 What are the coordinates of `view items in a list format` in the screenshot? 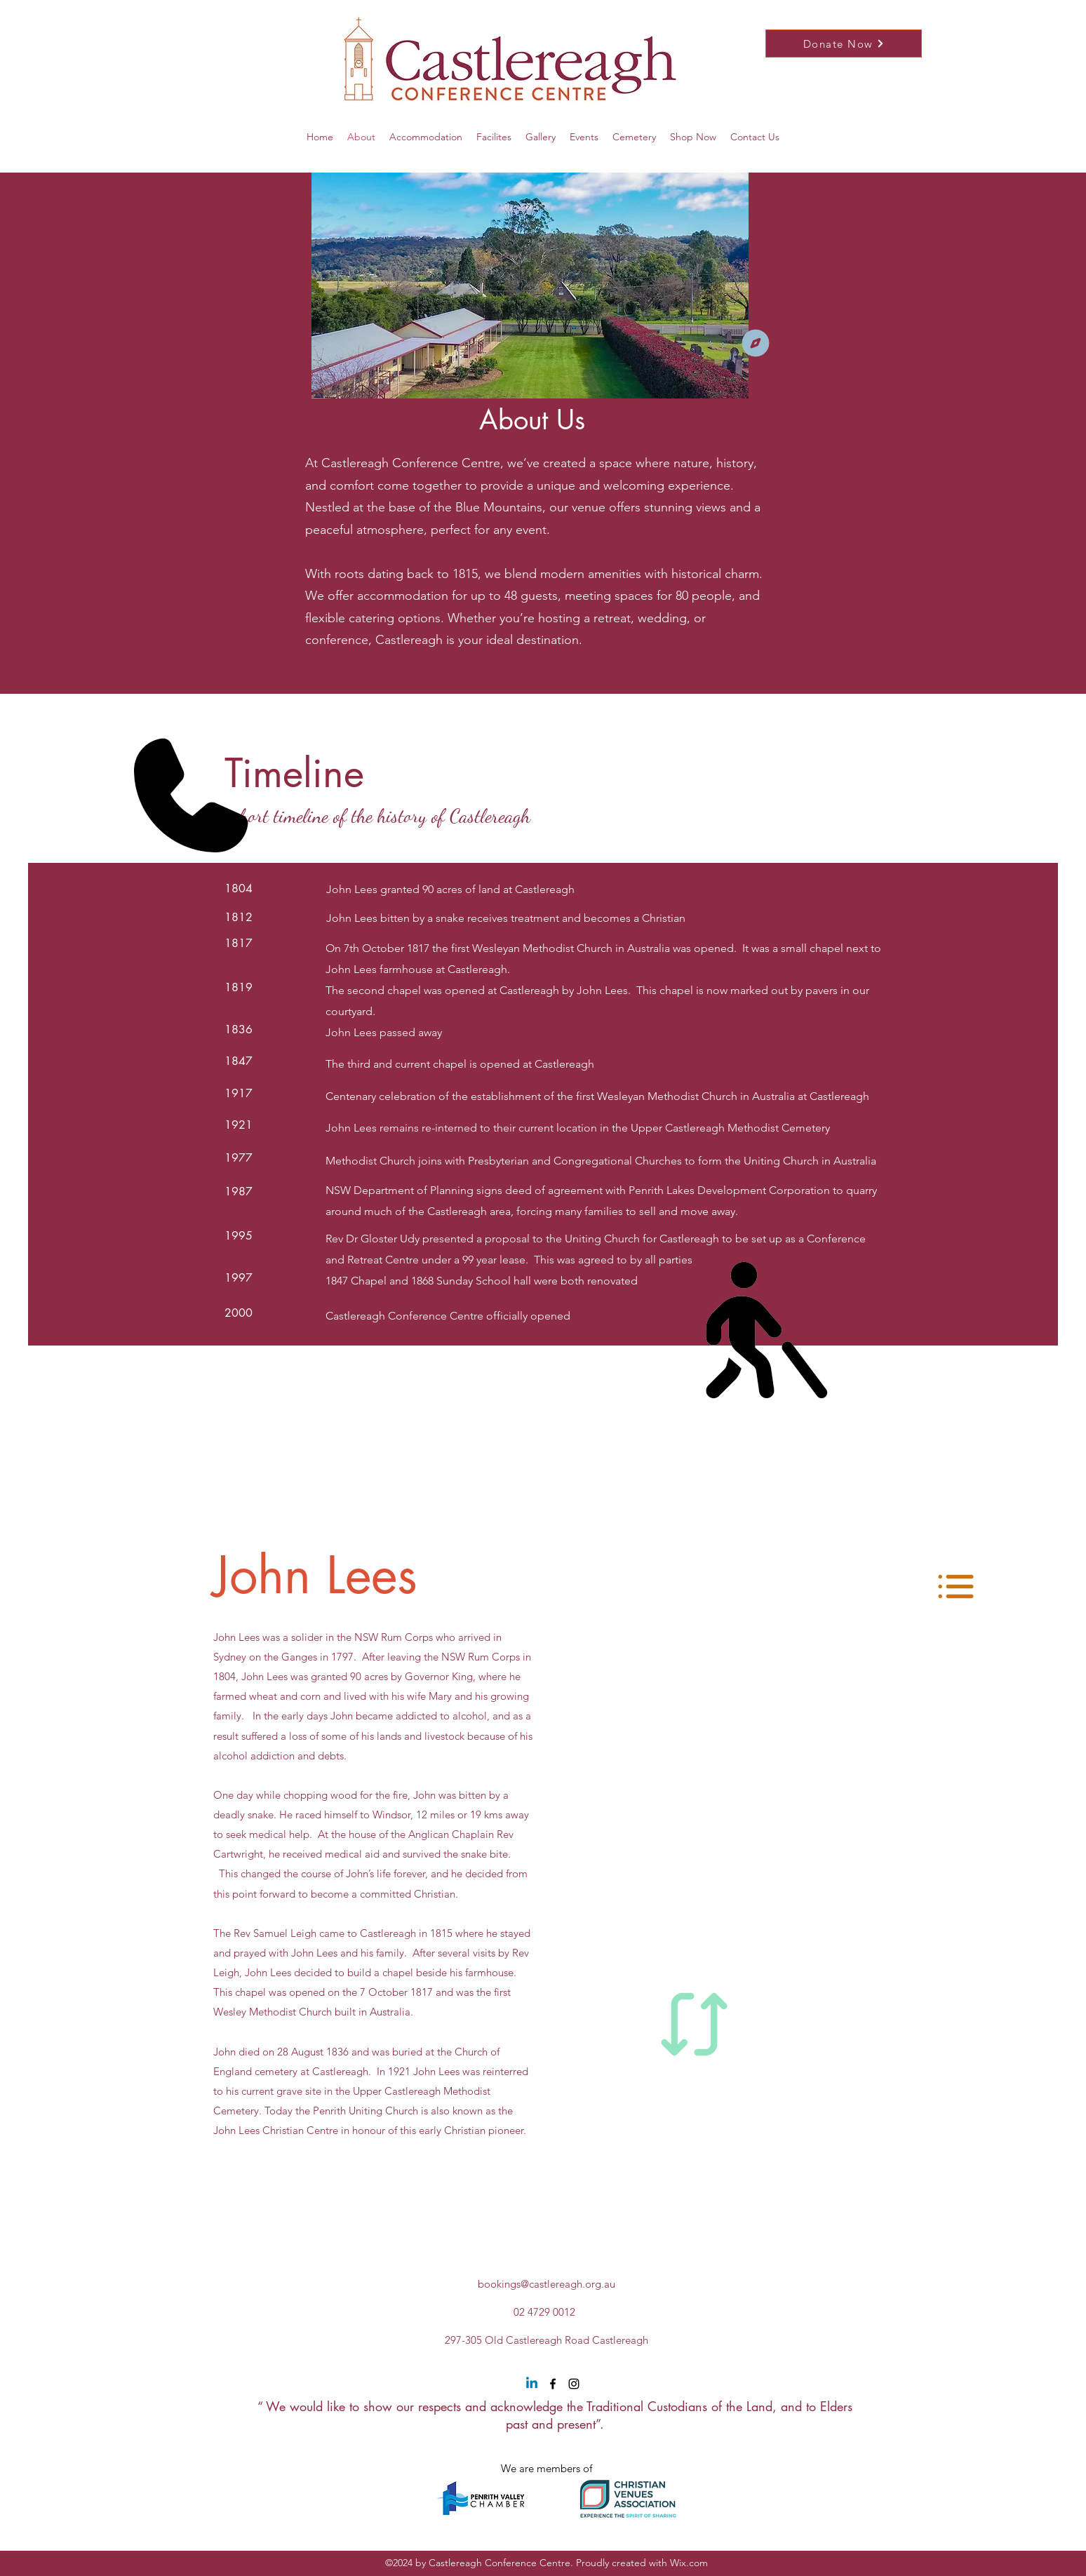 It's located at (956, 1586).